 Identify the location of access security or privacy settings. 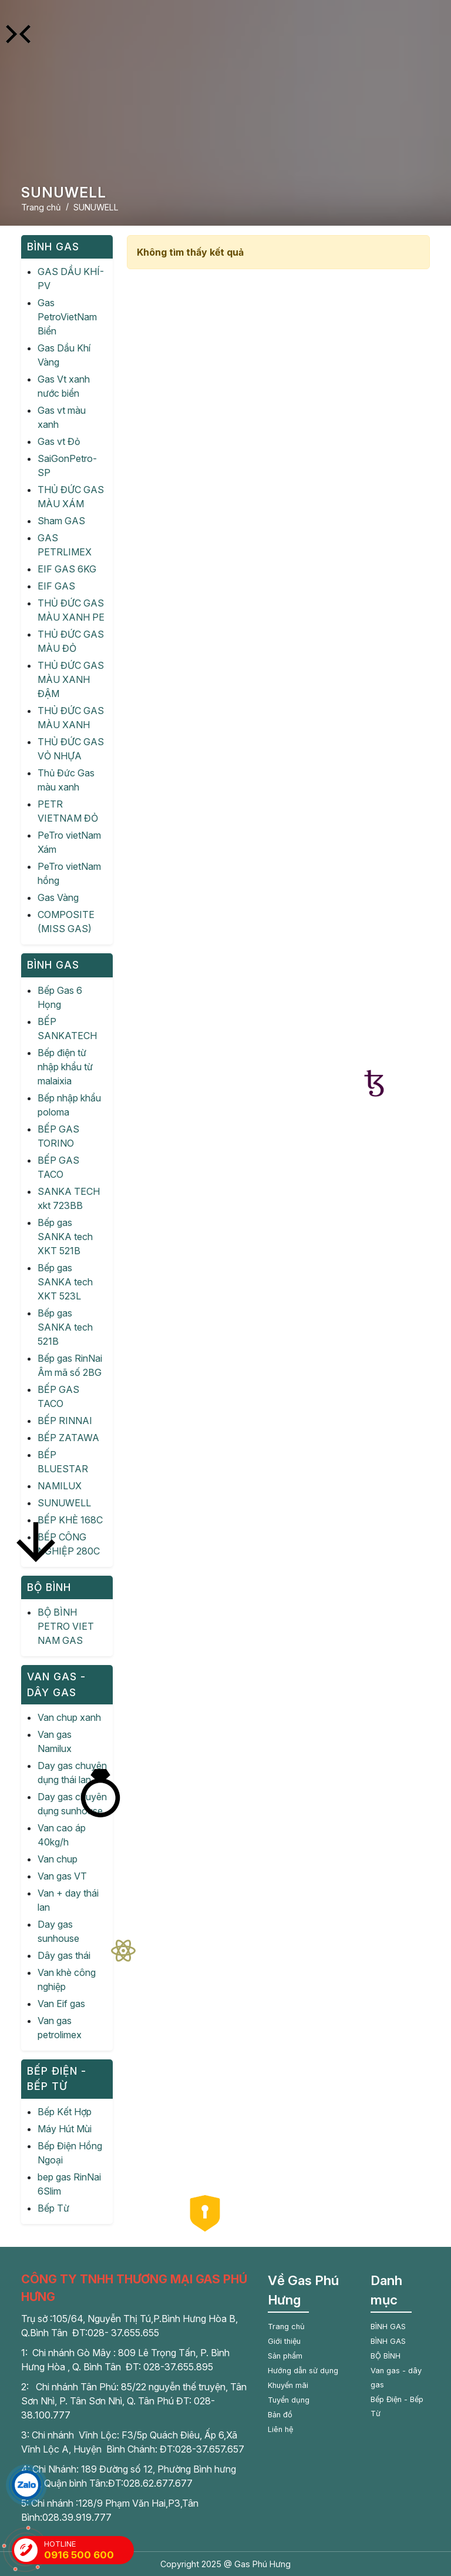
(205, 2213).